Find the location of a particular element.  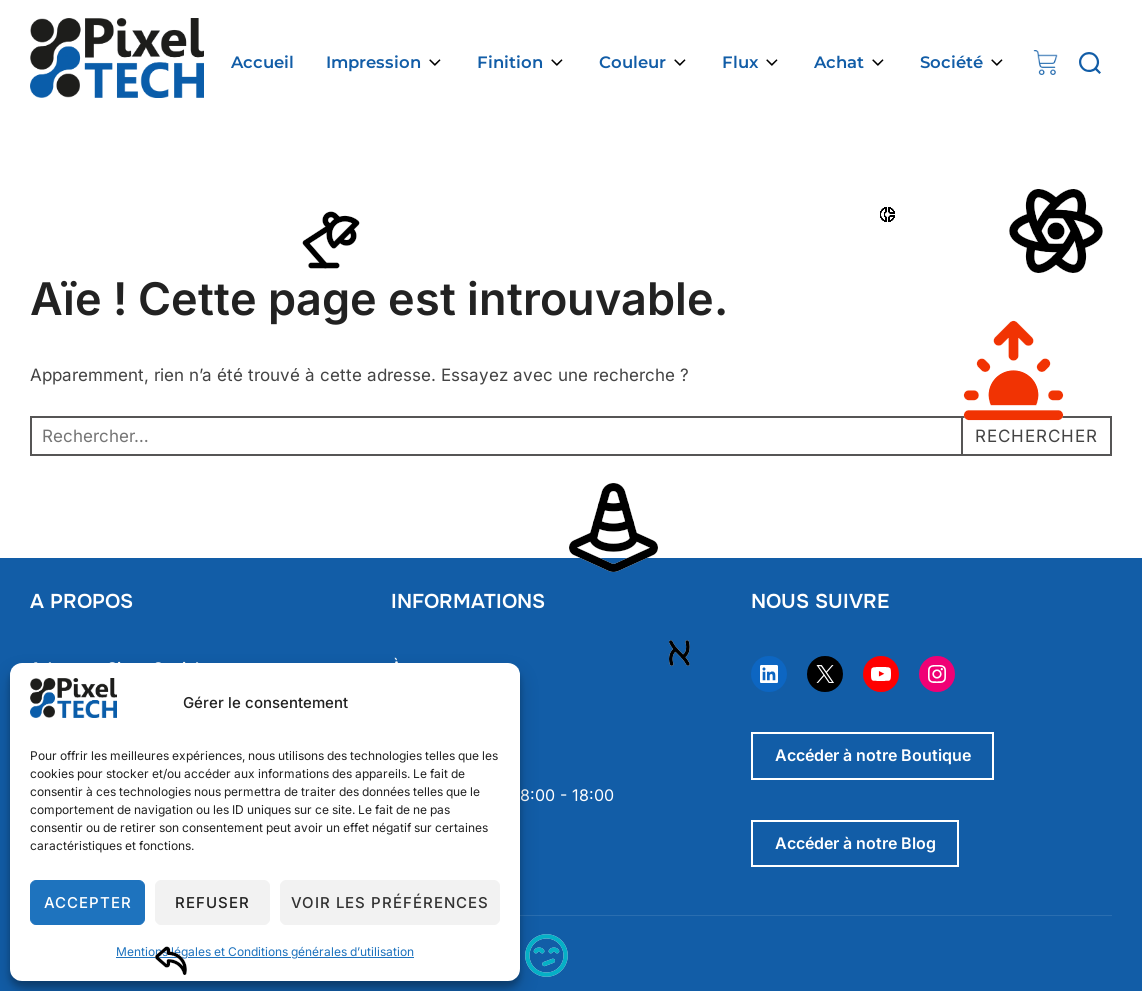

indicate dissatisfaction or negative feedback is located at coordinates (546, 955).